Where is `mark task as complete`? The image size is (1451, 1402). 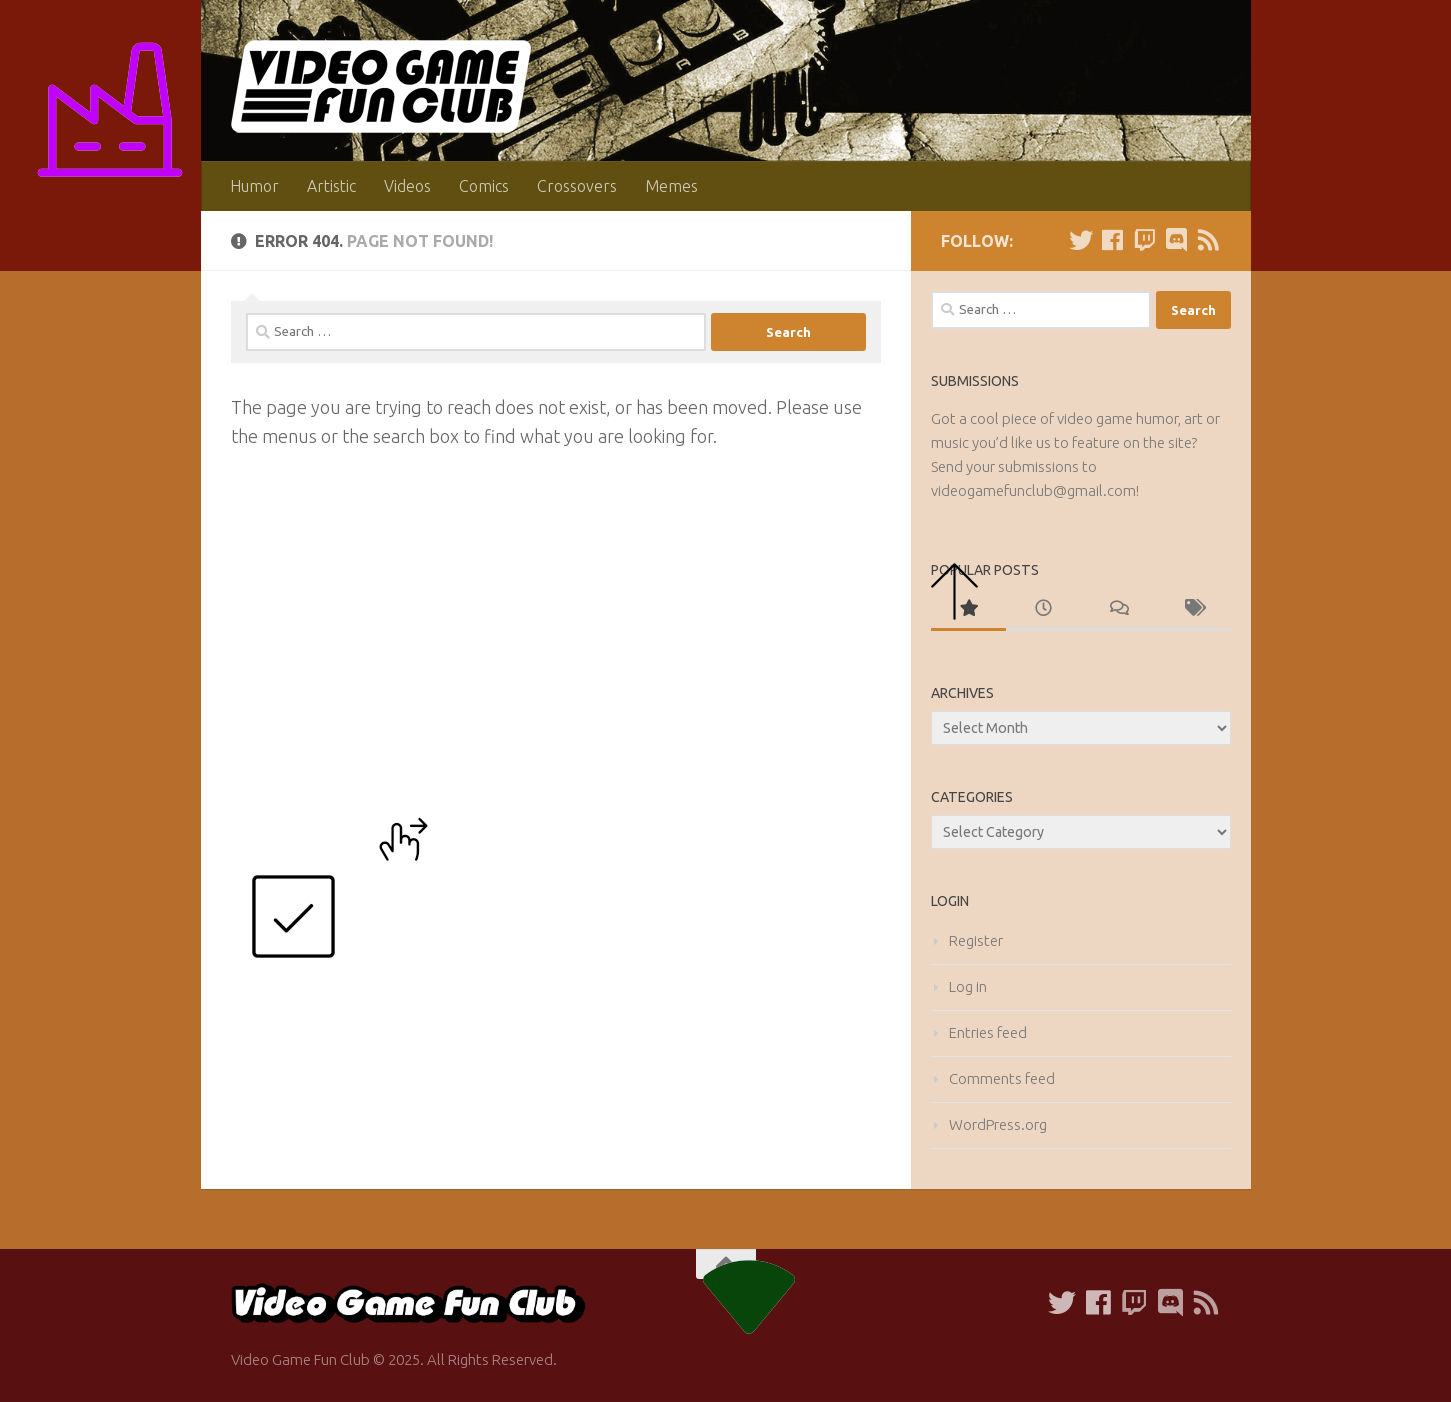
mark task as complete is located at coordinates (293, 916).